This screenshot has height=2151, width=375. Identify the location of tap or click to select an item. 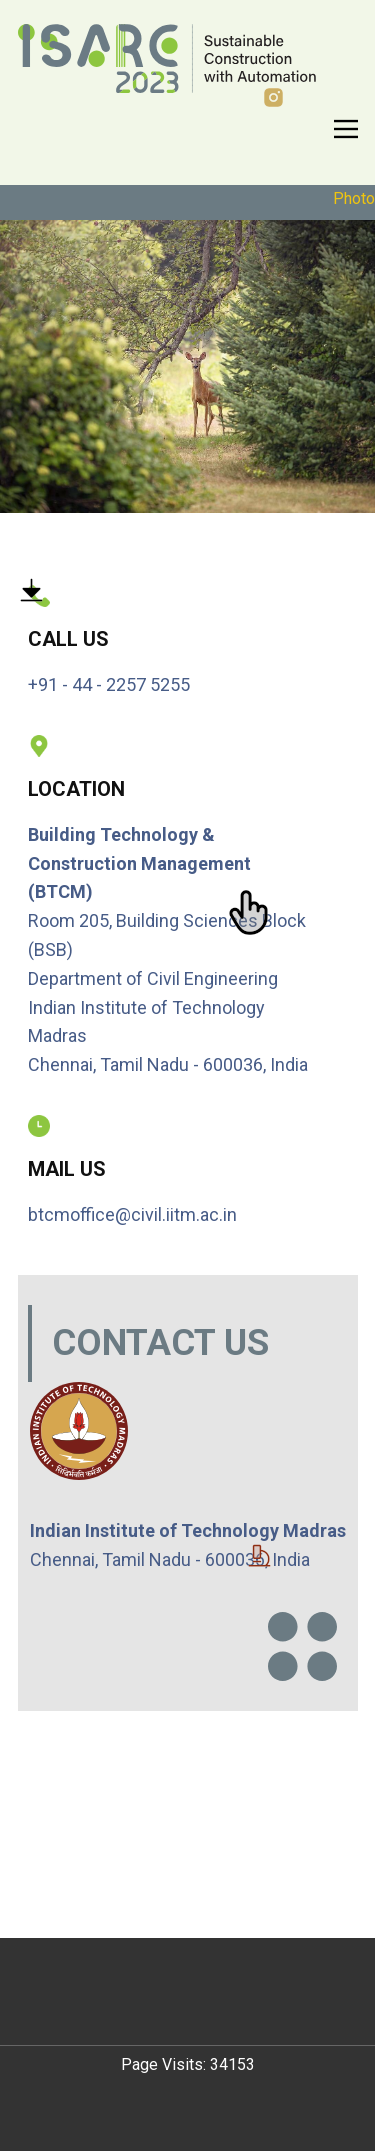
(248, 912).